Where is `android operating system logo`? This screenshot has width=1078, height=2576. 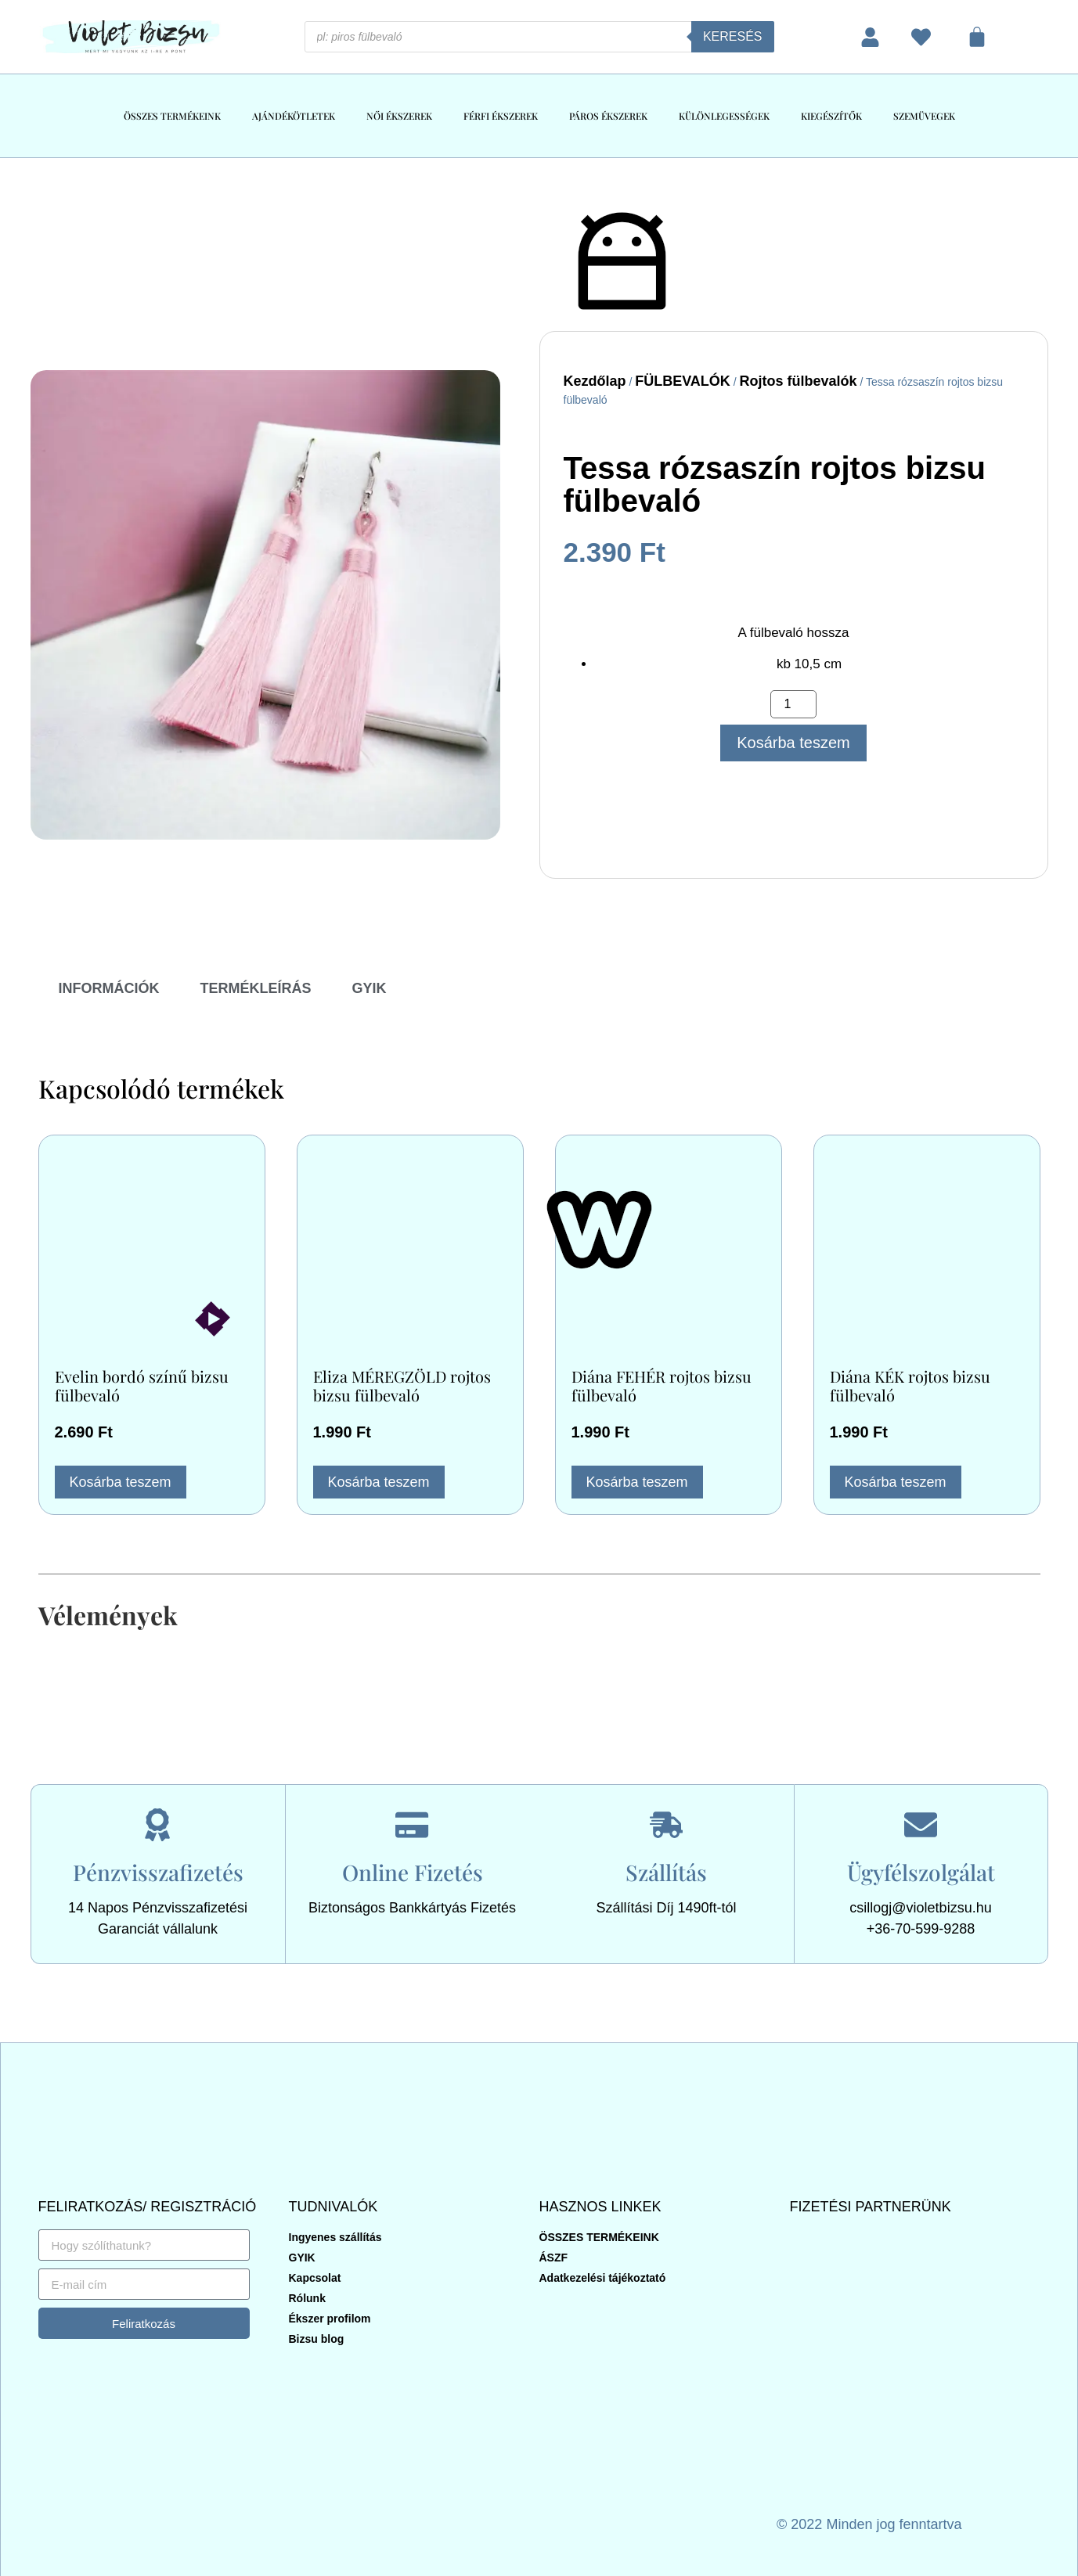 android operating system logo is located at coordinates (622, 261).